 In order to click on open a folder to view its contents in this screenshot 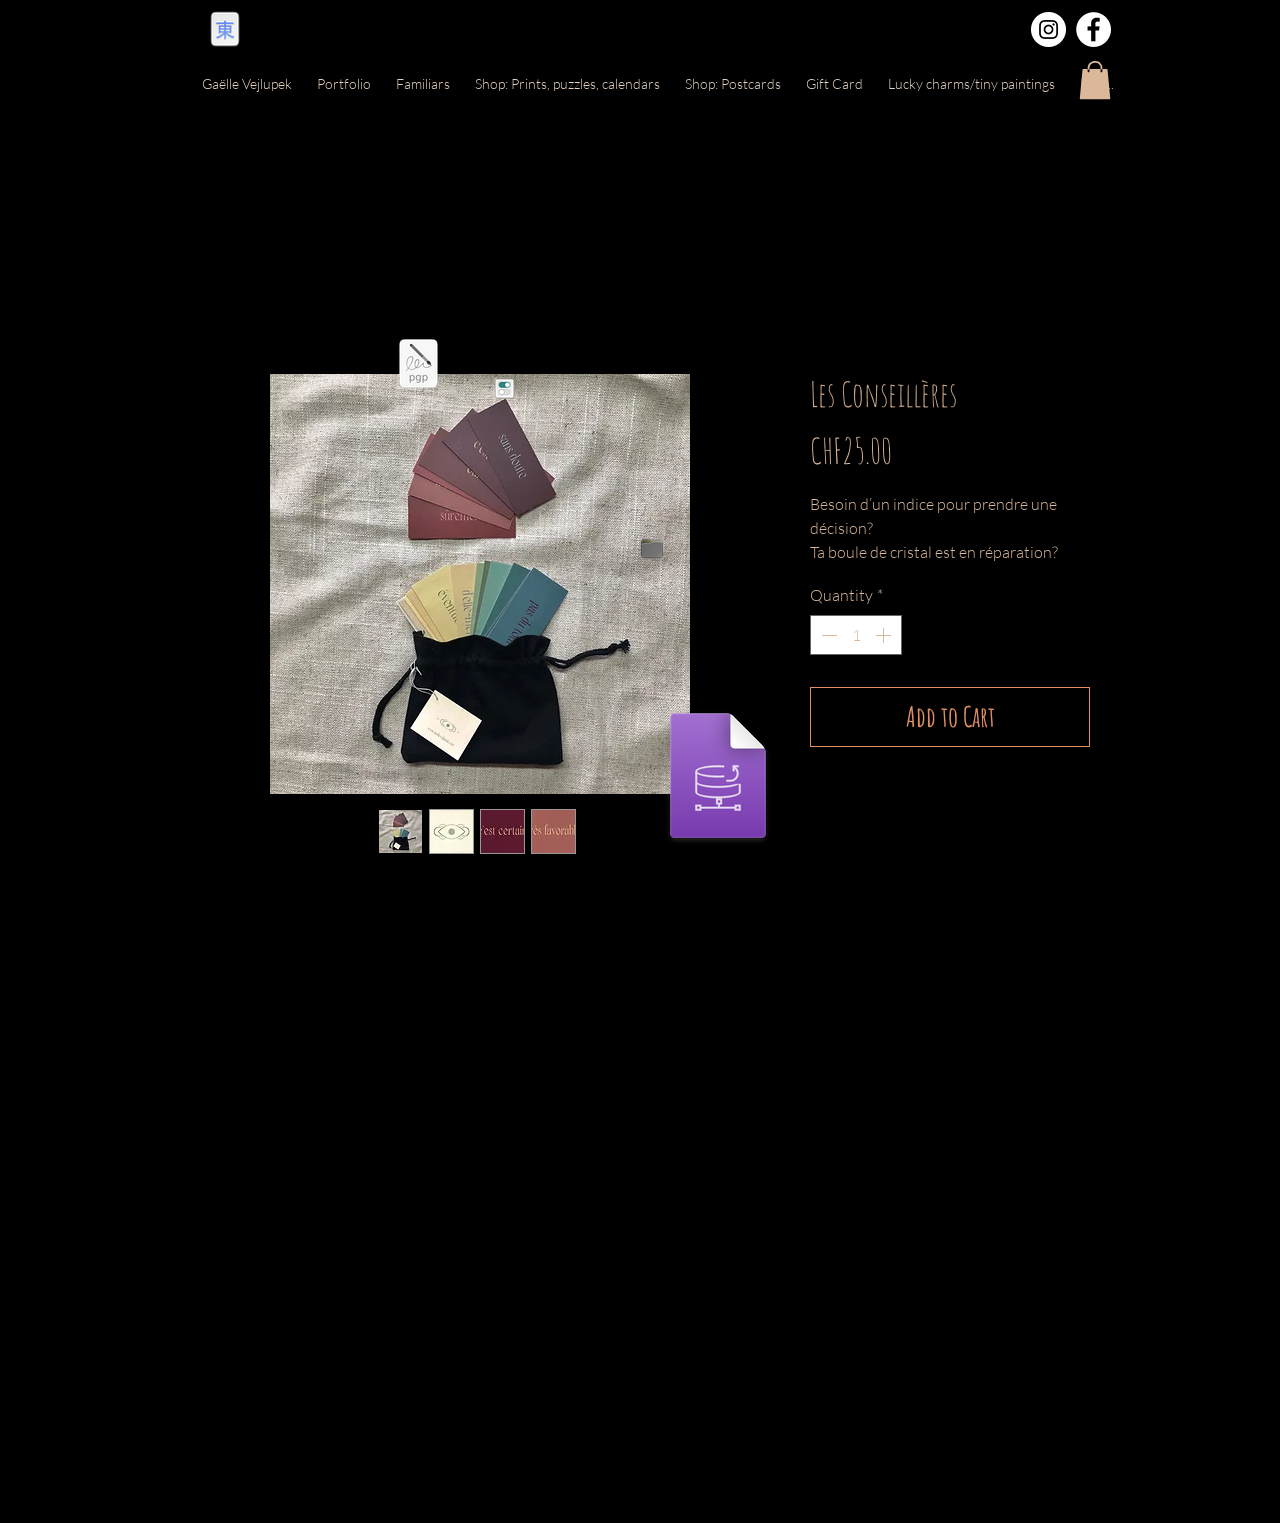, I will do `click(652, 548)`.